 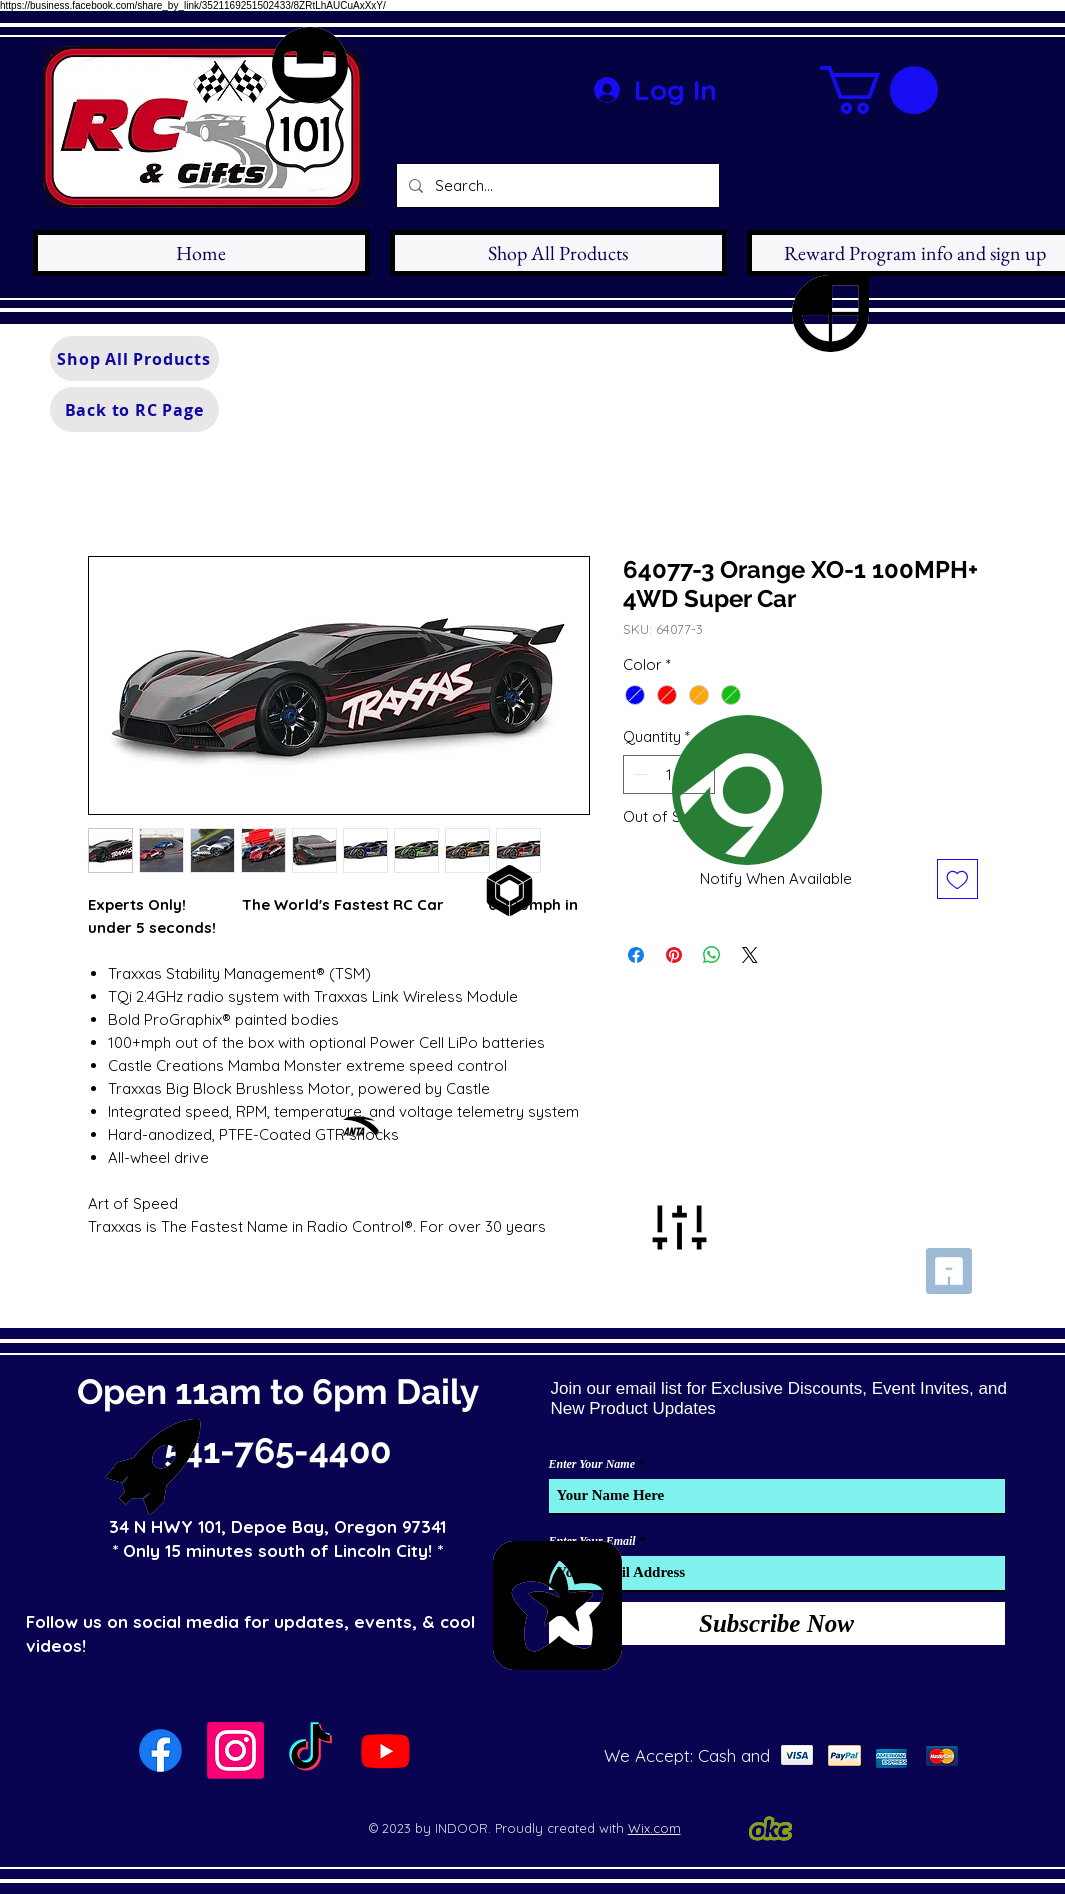 What do you see at coordinates (310, 65) in the screenshot?
I see `couchbase database service logo` at bounding box center [310, 65].